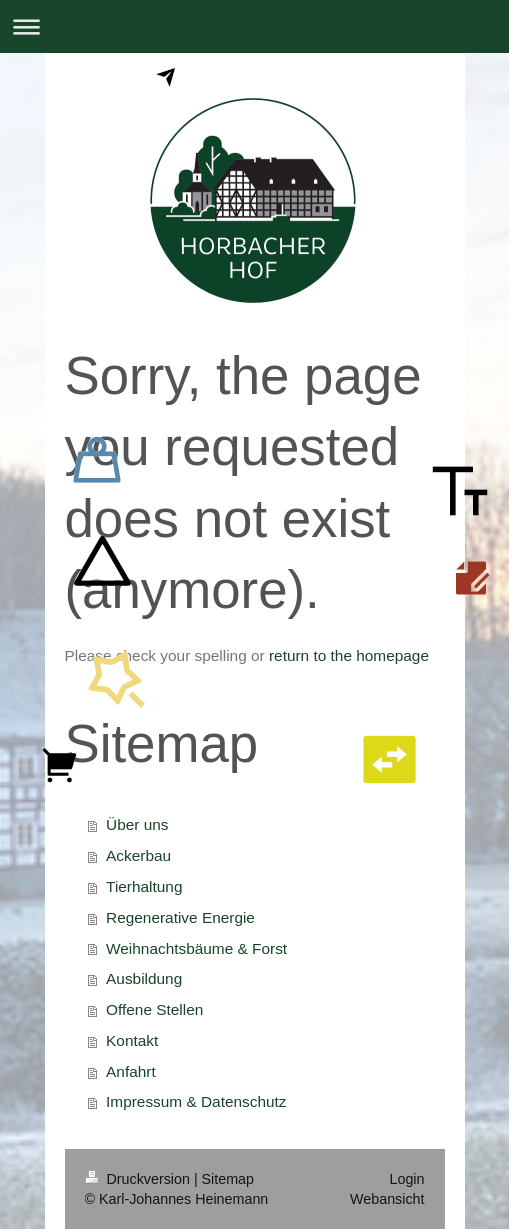 Image resolution: width=509 pixels, height=1229 pixels. I want to click on edit document, so click(471, 578).